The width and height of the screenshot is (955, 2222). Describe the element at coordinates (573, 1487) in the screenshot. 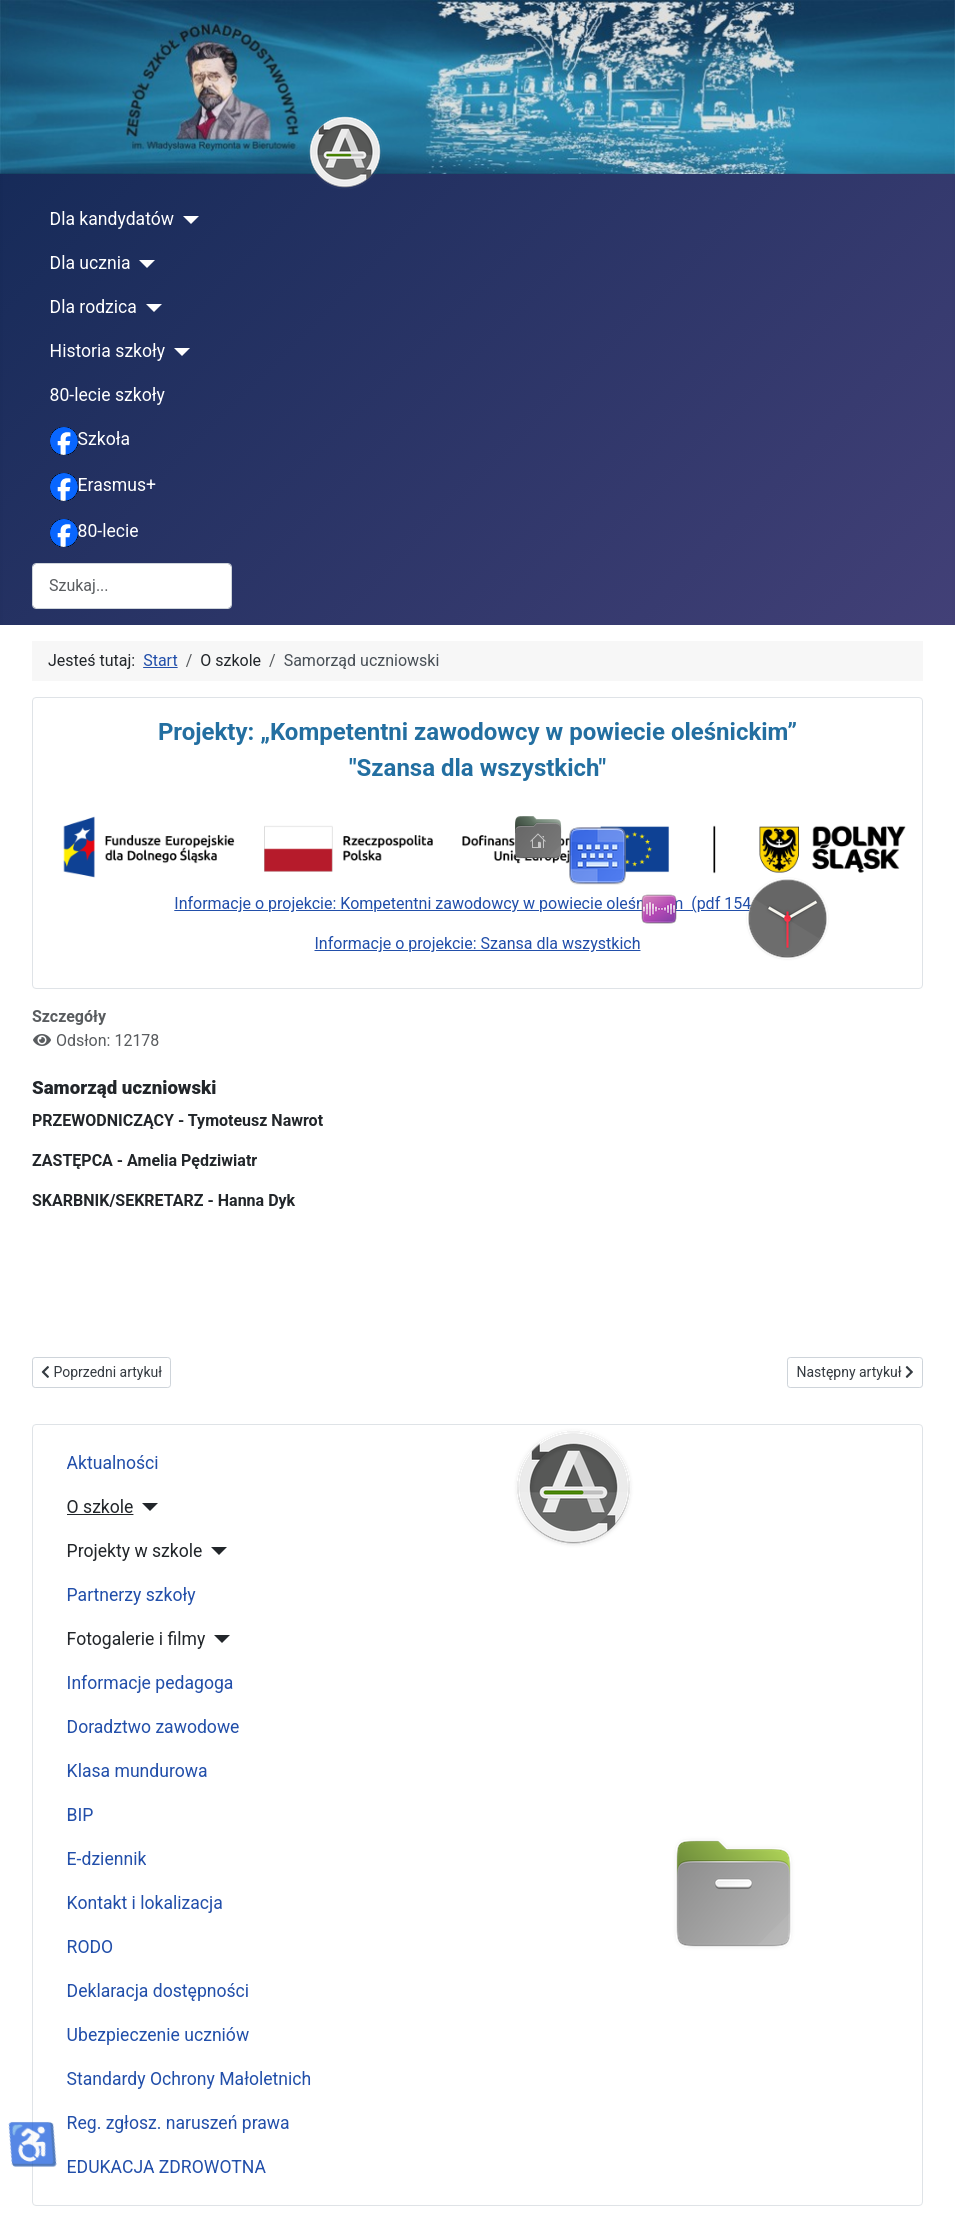

I see `open the software updater application` at that location.